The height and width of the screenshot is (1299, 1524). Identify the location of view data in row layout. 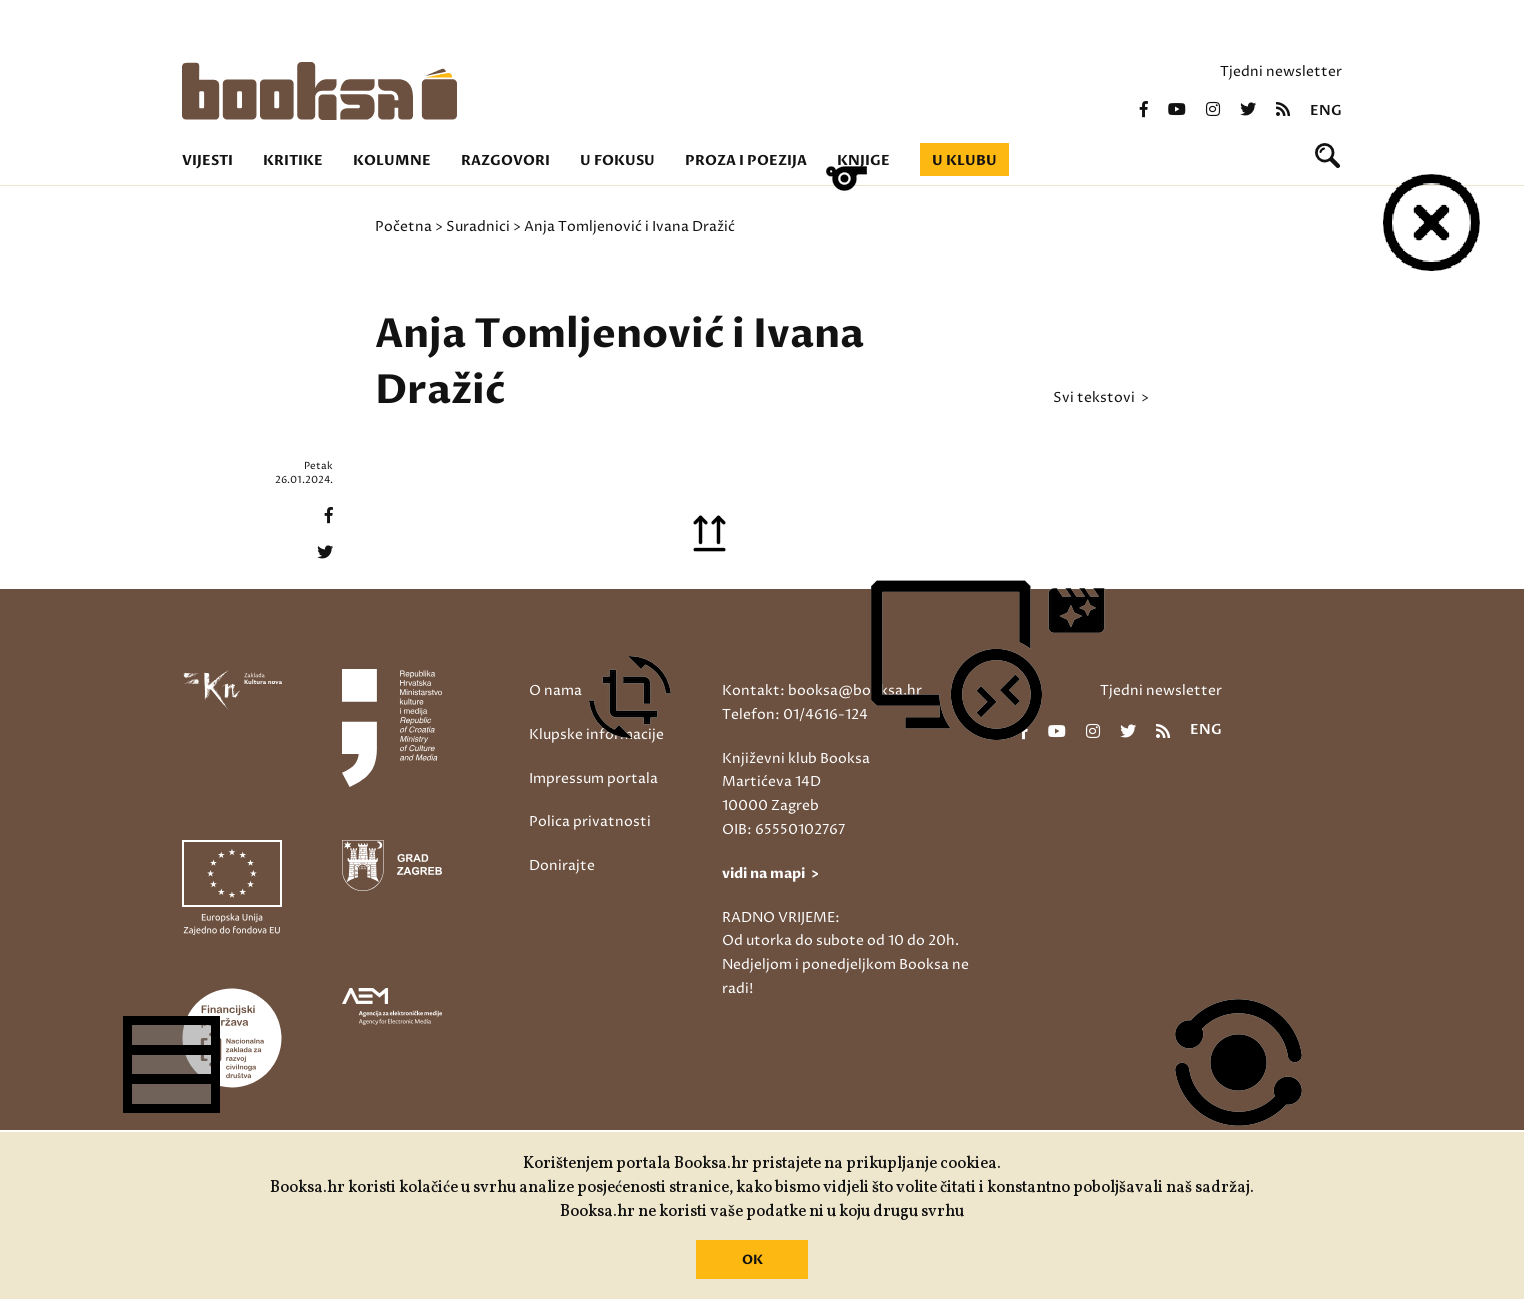
(171, 1064).